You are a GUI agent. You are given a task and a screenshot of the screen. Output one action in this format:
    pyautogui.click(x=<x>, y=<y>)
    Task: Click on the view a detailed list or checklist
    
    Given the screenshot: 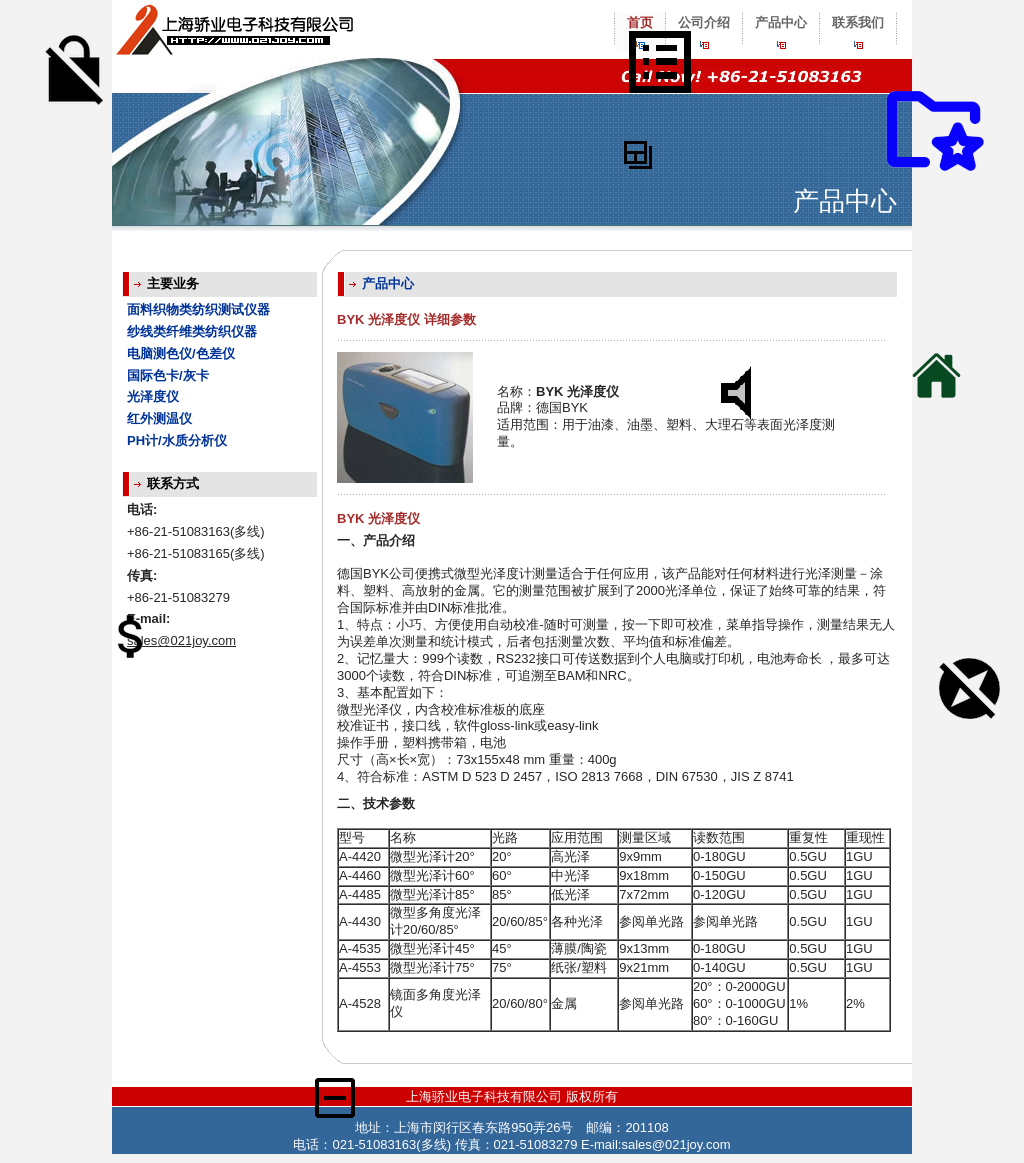 What is the action you would take?
    pyautogui.click(x=660, y=62)
    